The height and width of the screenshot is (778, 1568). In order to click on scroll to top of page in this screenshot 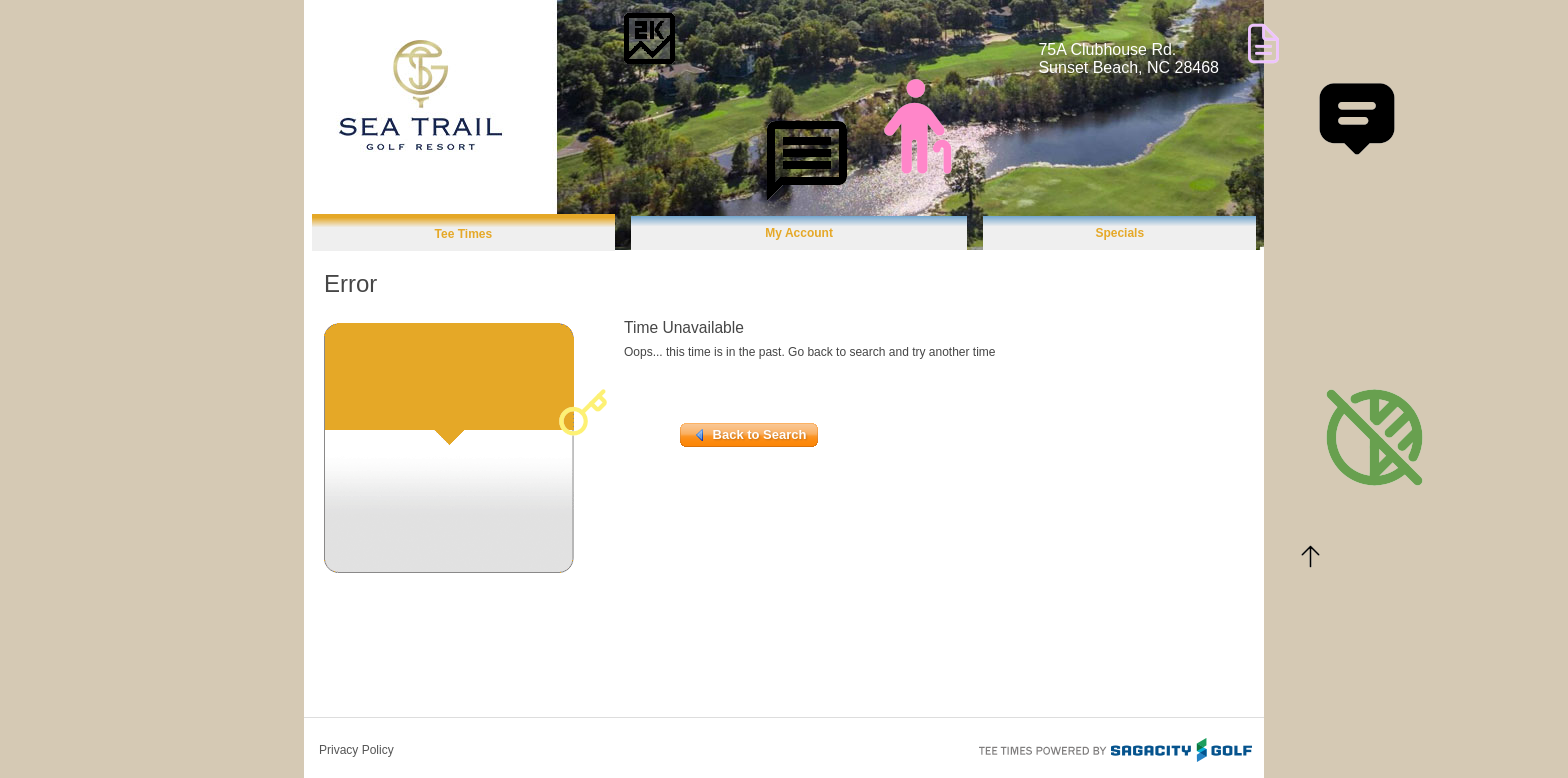, I will do `click(1310, 556)`.